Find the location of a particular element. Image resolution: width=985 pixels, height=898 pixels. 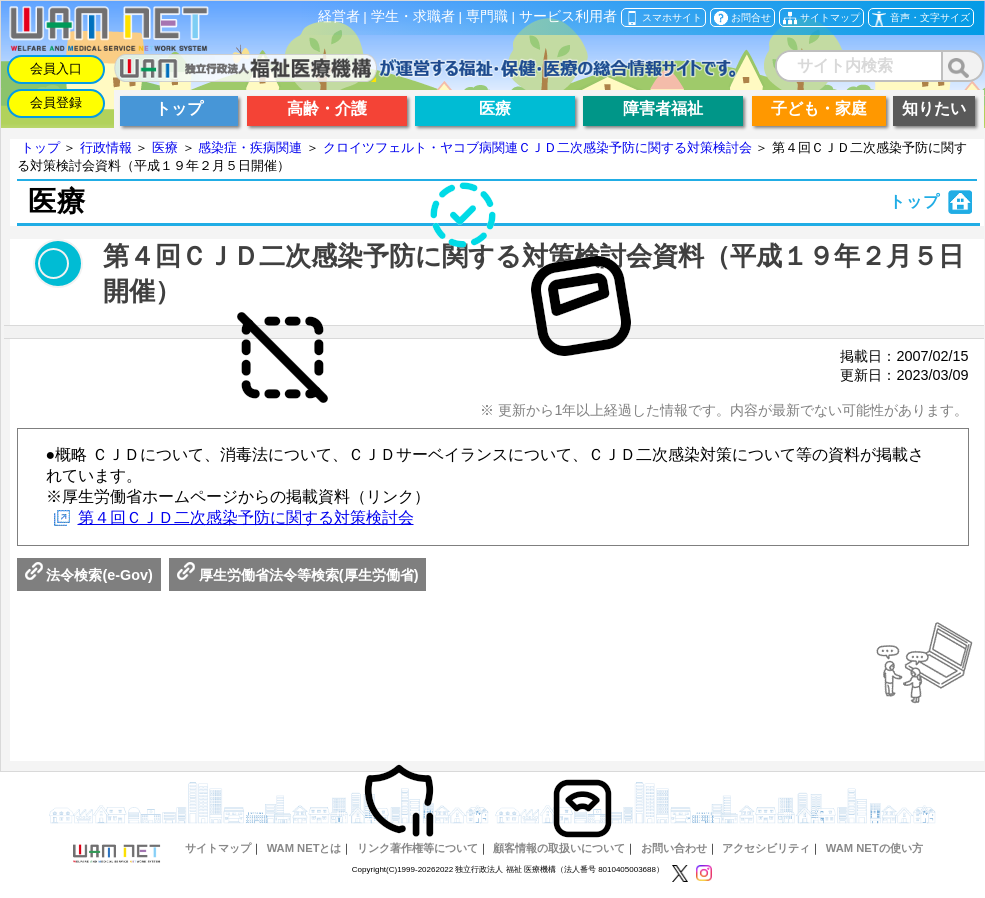

mark task as complete is located at coordinates (463, 215).